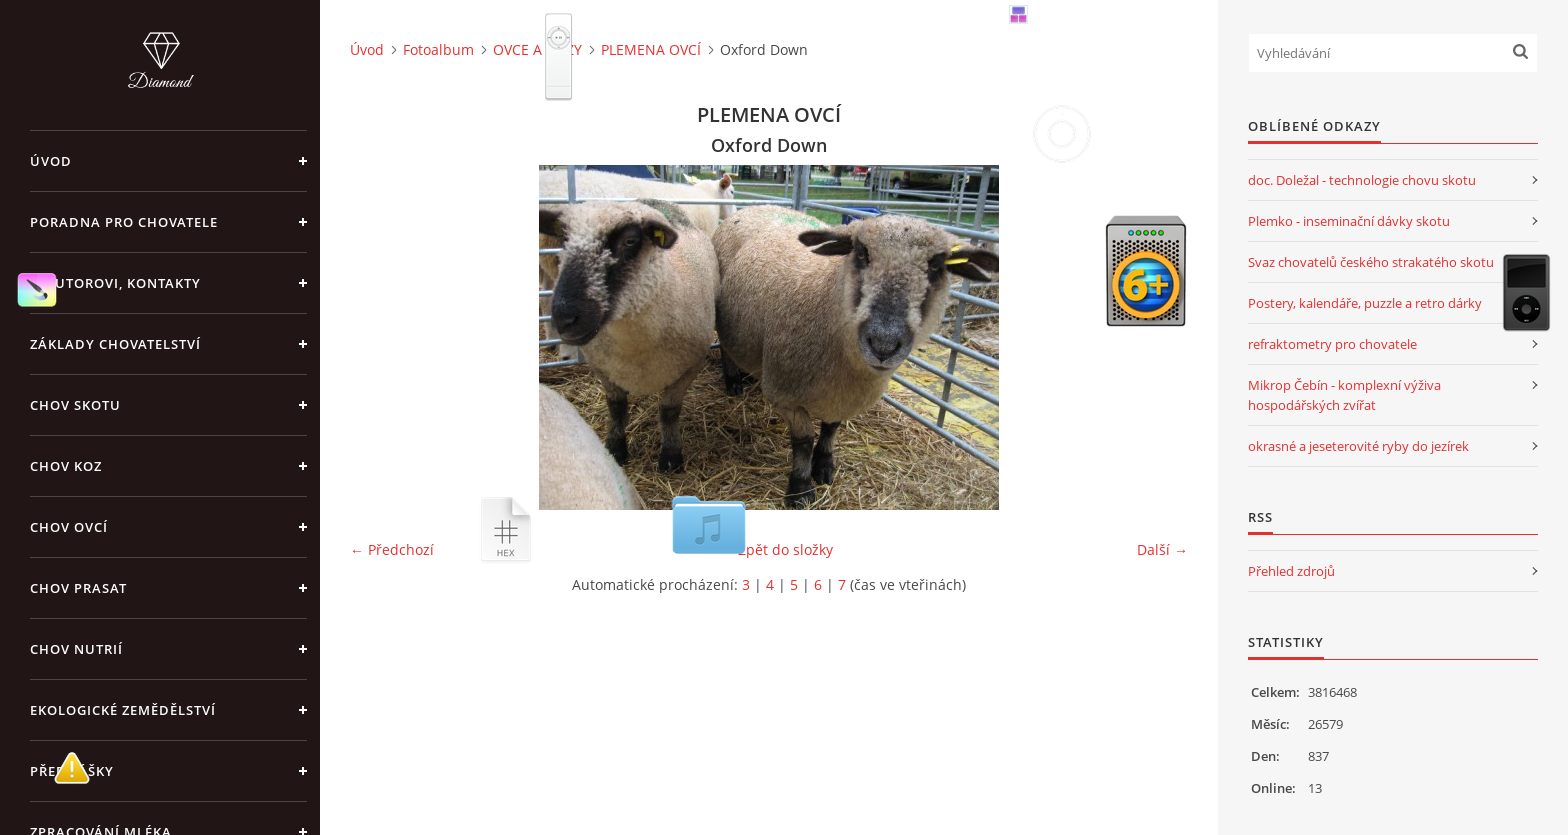 The width and height of the screenshot is (1568, 835). What do you see at coordinates (1062, 134) in the screenshot?
I see `indicates camera is currently active` at bounding box center [1062, 134].